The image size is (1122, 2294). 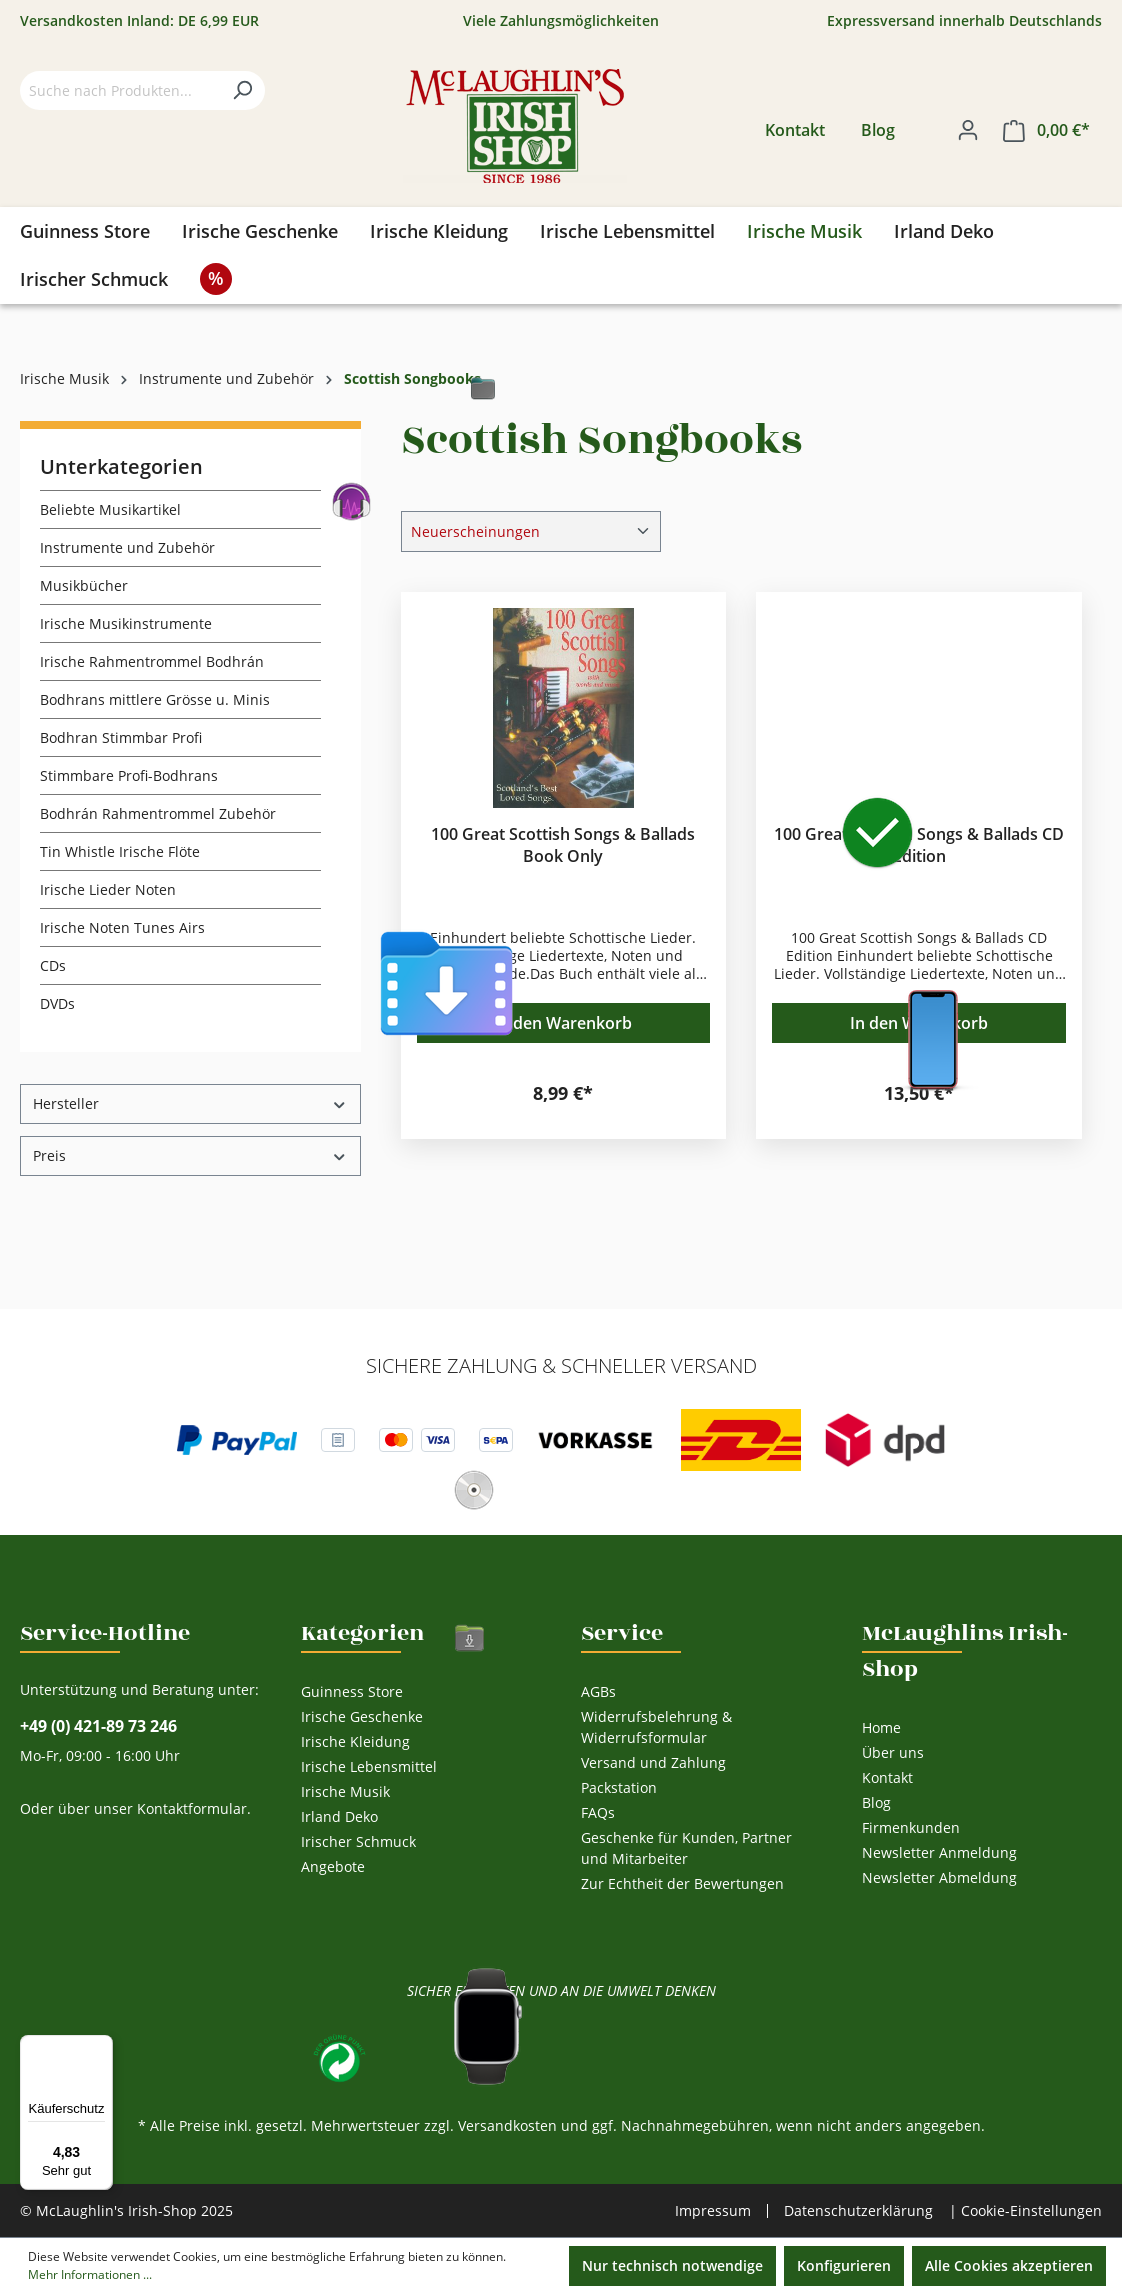 What do you see at coordinates (351, 501) in the screenshot?
I see `audio headset device connected` at bounding box center [351, 501].